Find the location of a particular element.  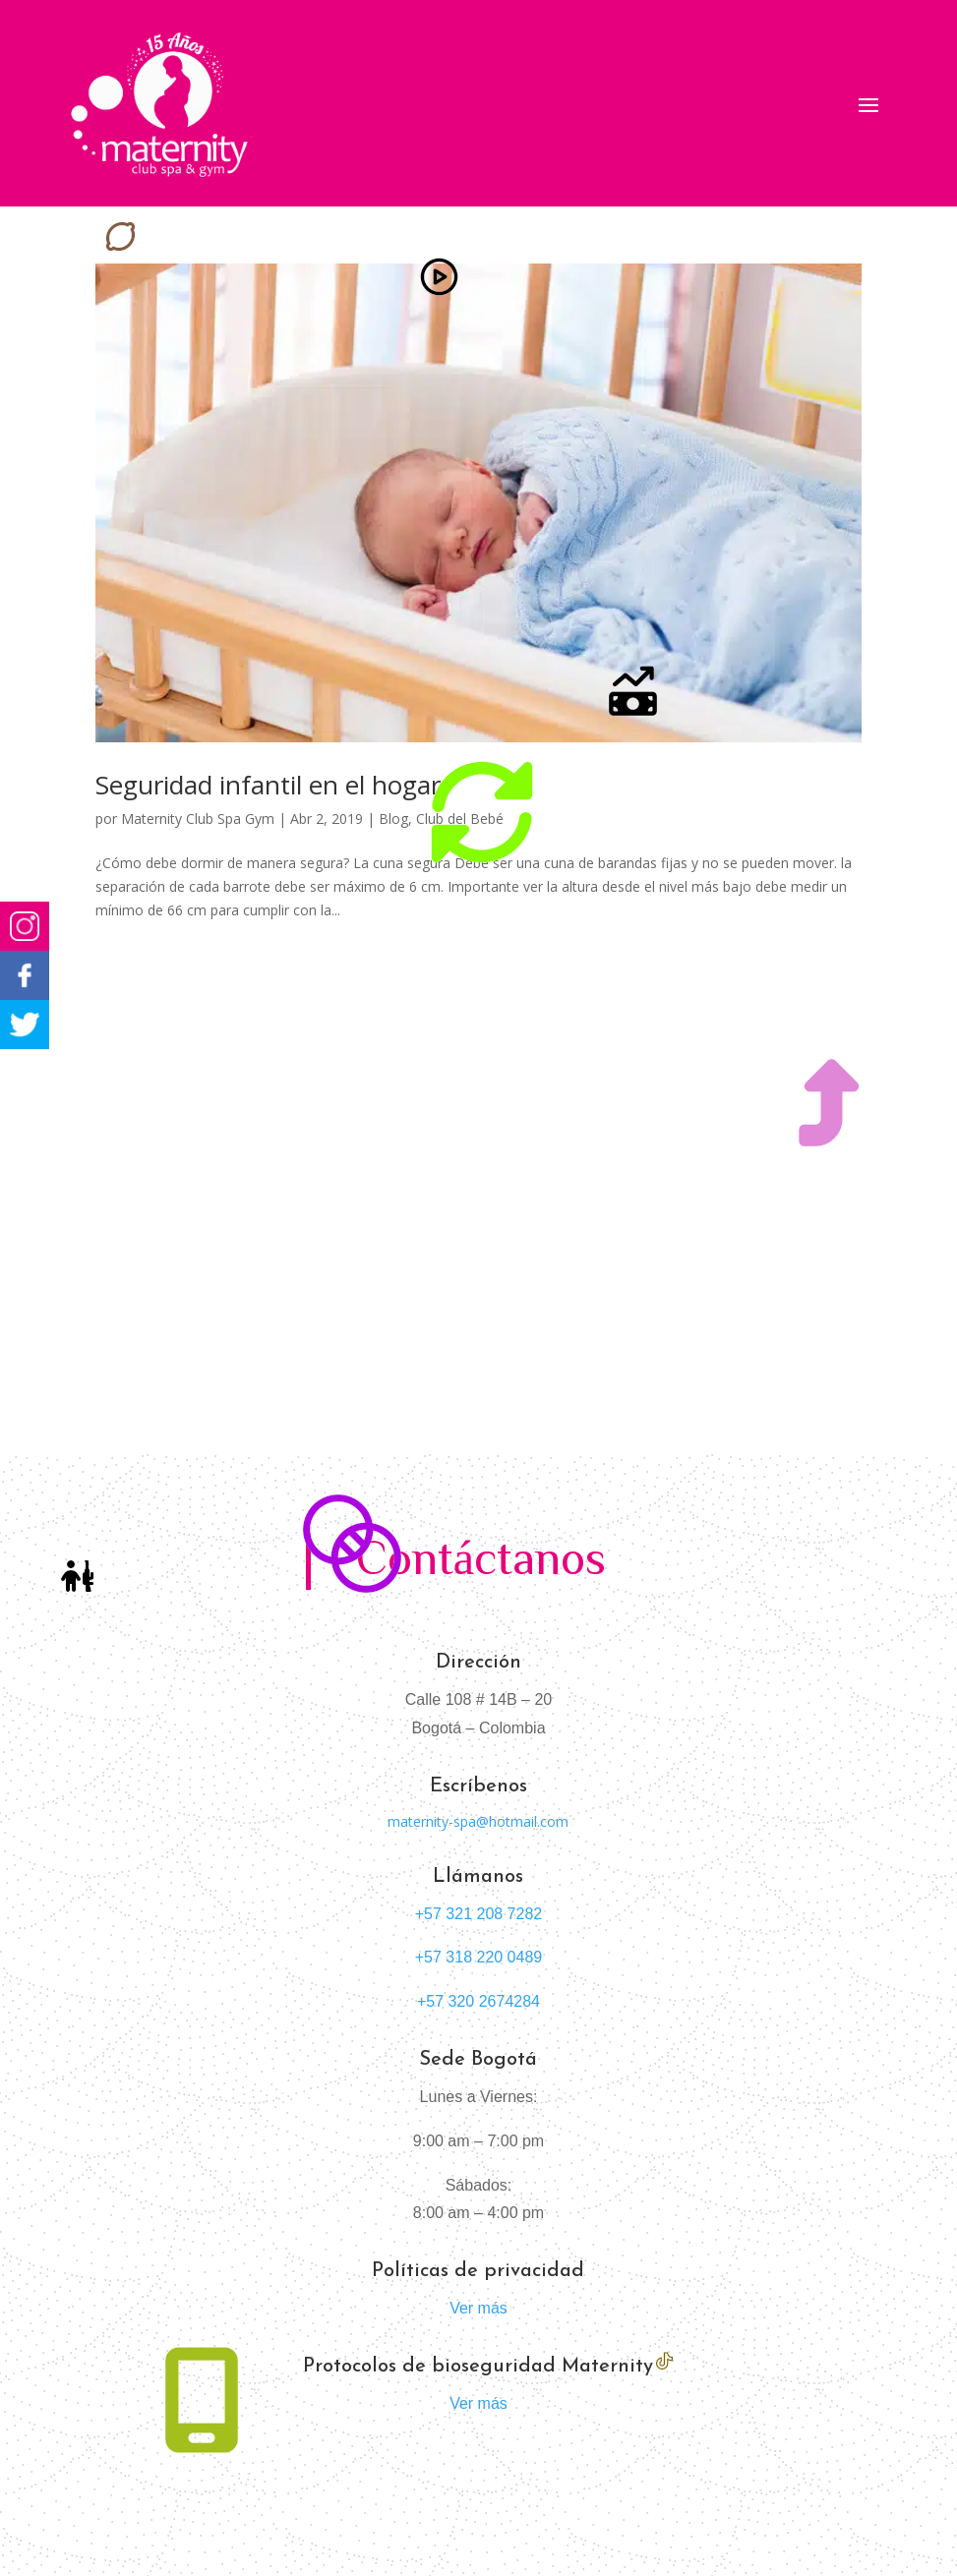

open TikTok app is located at coordinates (664, 2361).